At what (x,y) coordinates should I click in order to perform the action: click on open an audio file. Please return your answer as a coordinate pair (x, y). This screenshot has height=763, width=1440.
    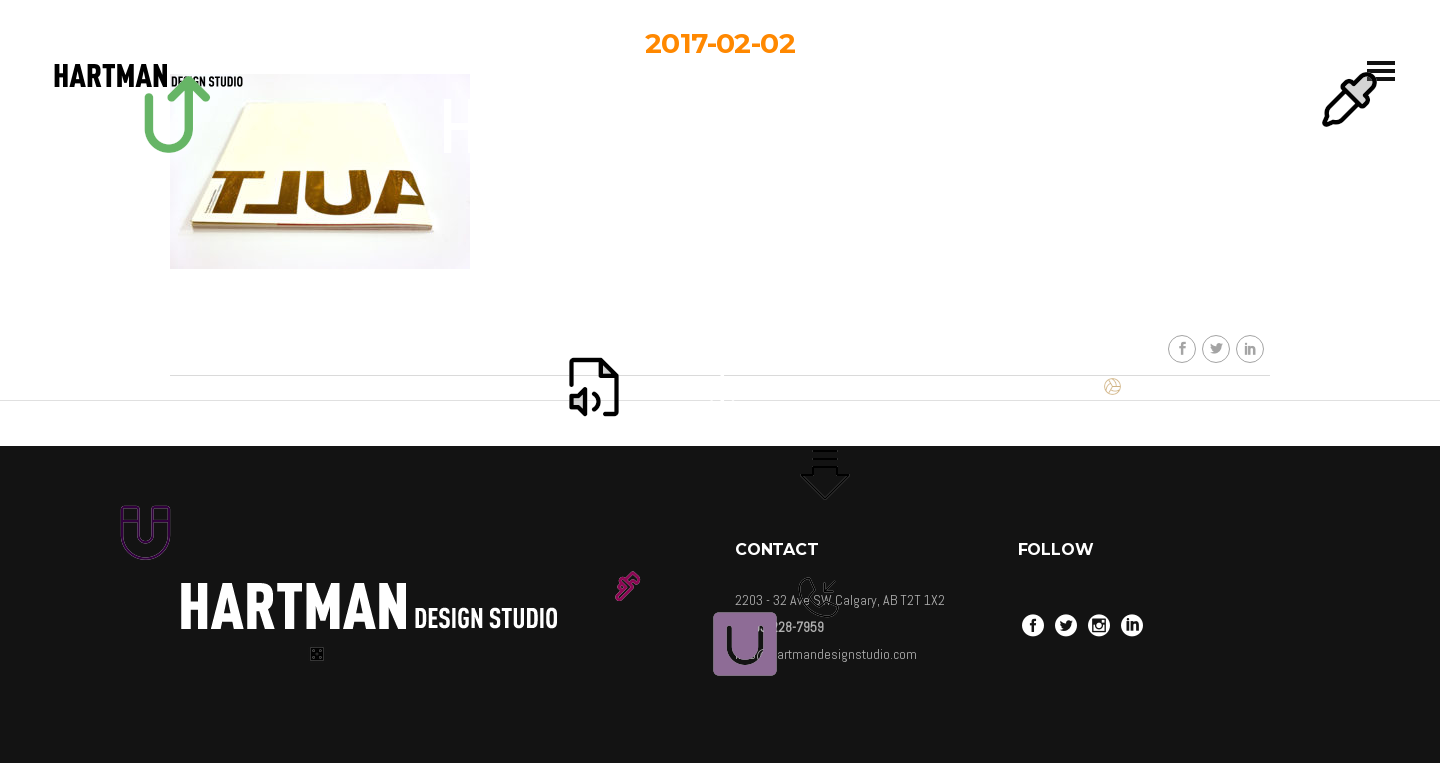
    Looking at the image, I should click on (594, 387).